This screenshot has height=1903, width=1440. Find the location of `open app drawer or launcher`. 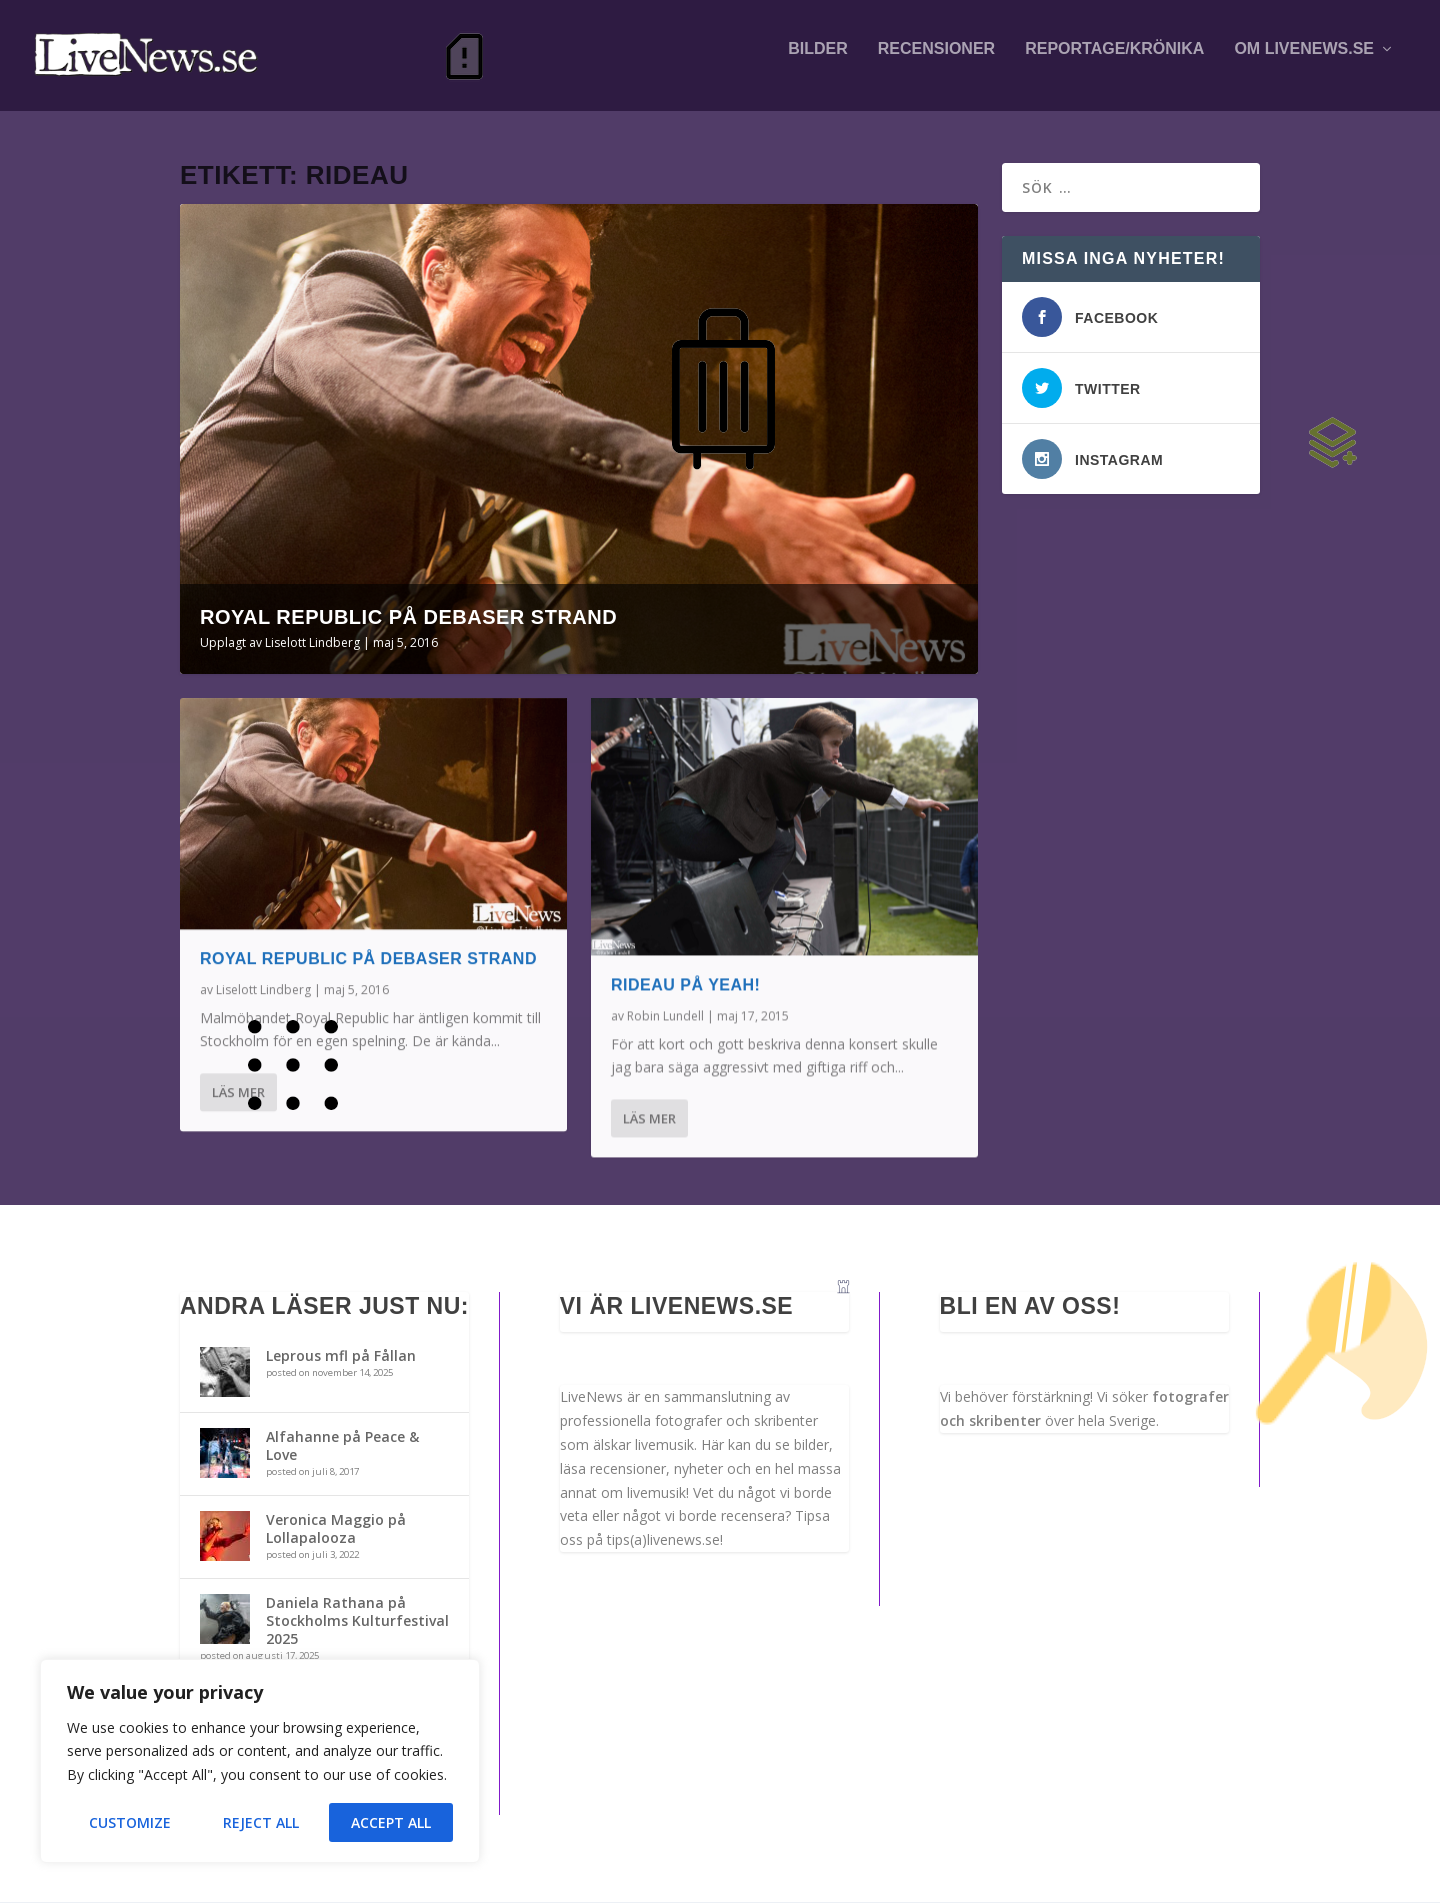

open app drawer or launcher is located at coordinates (293, 1065).